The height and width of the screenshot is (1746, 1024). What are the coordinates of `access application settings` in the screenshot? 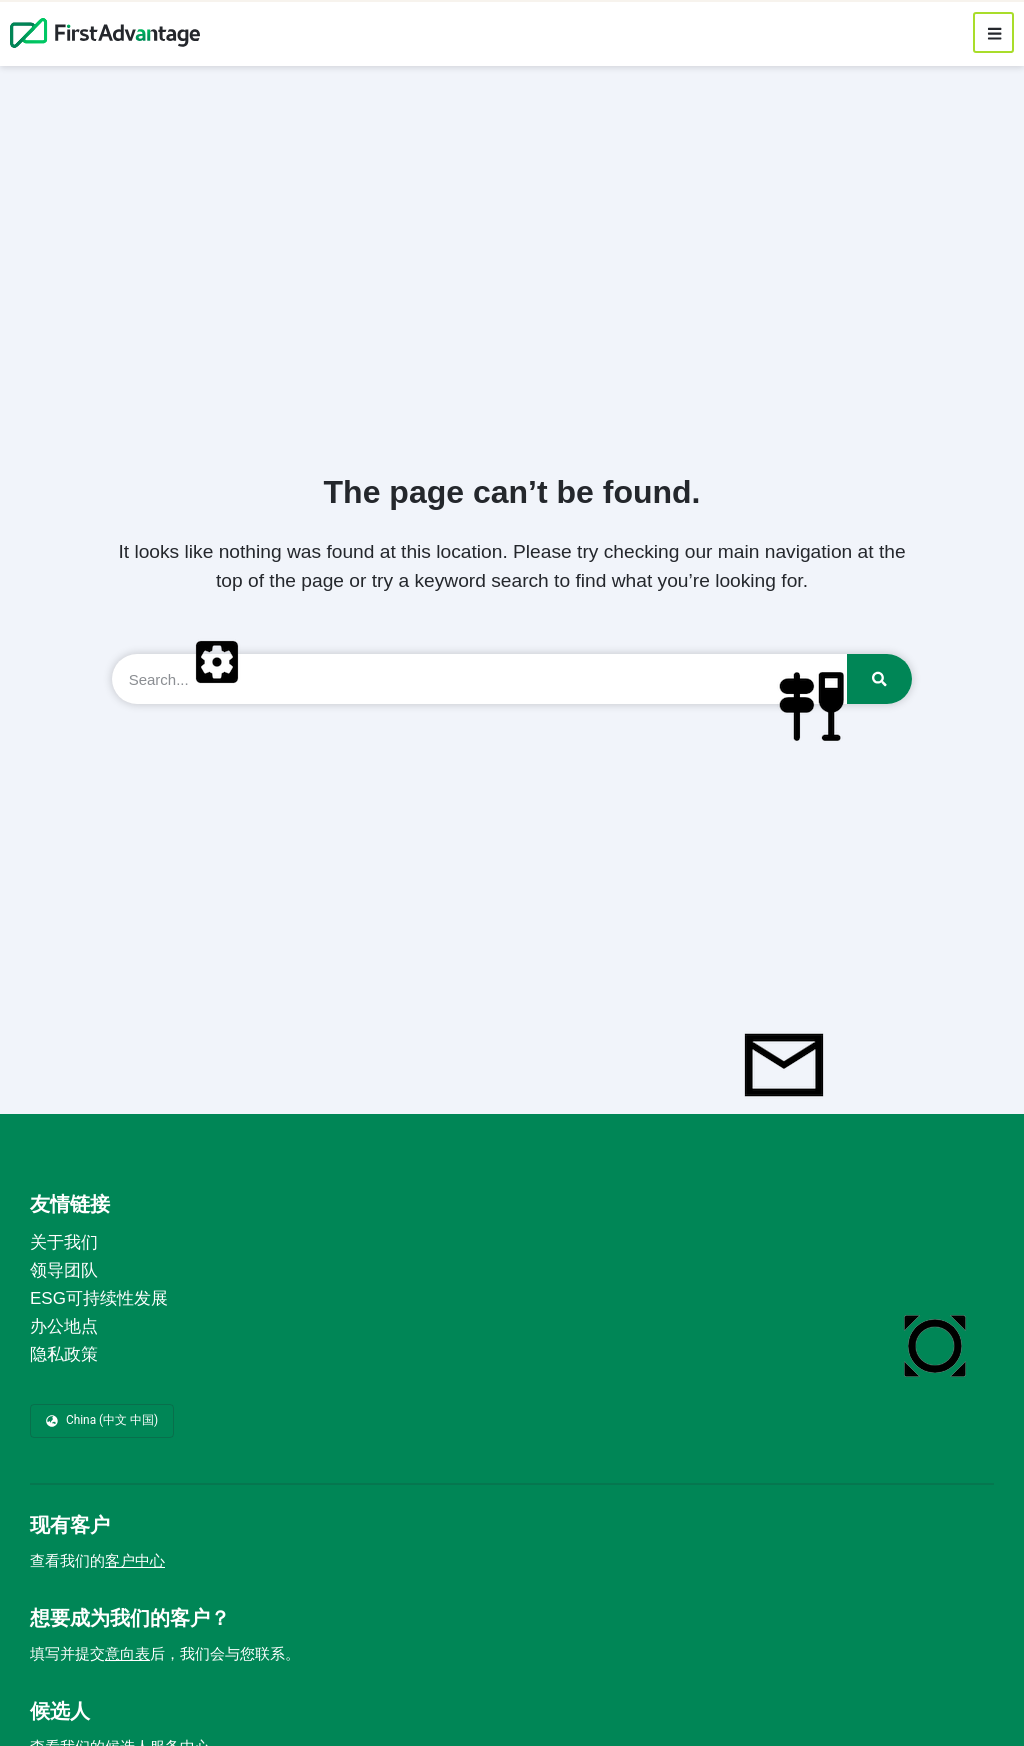 It's located at (217, 662).